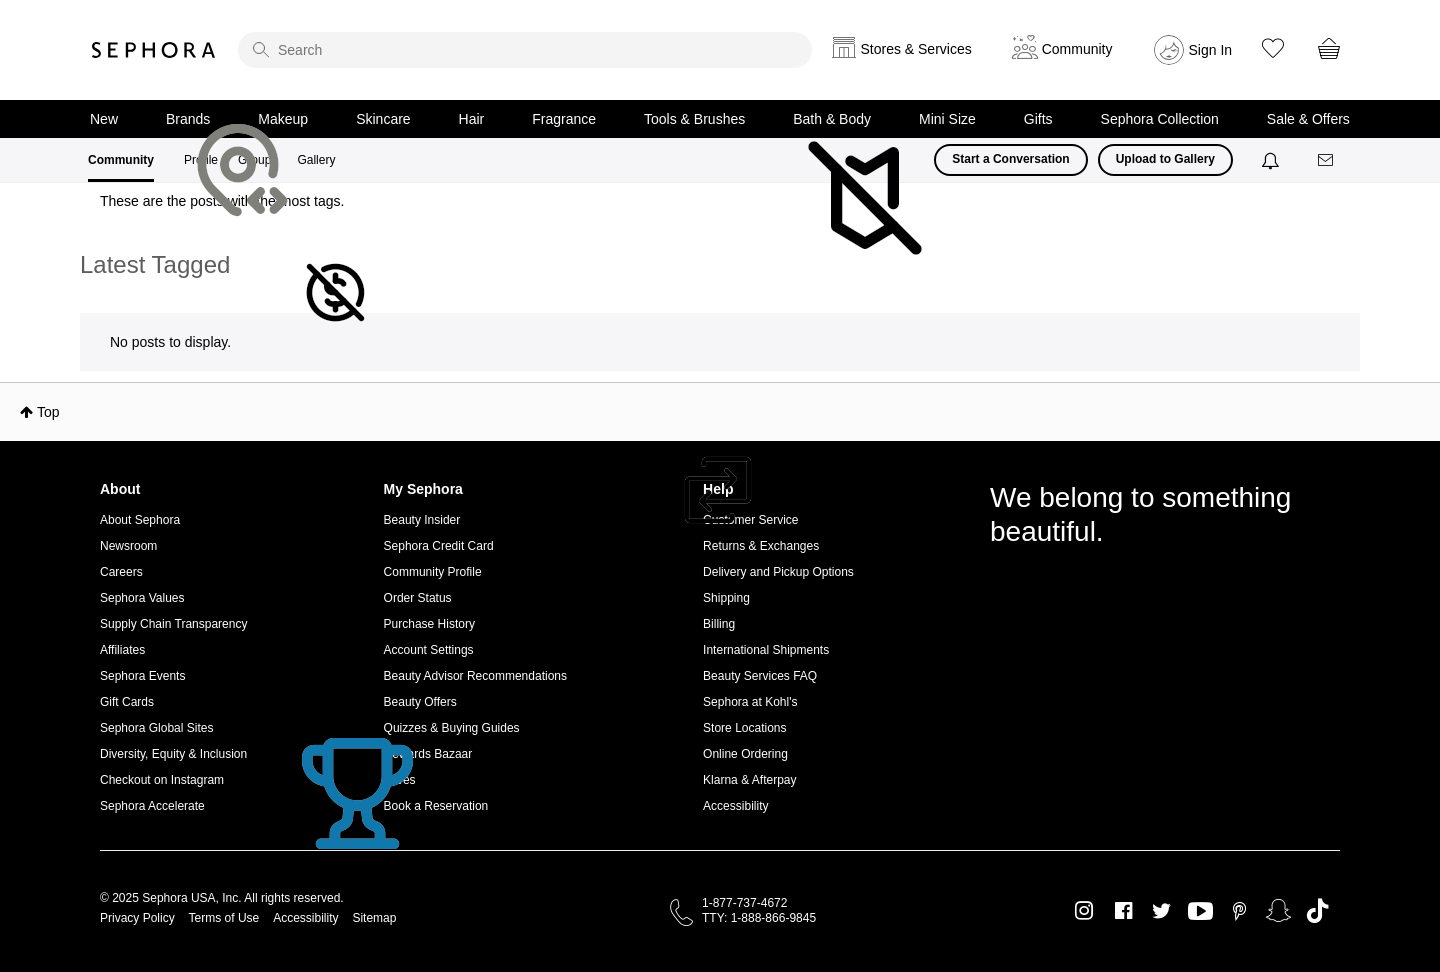 This screenshot has height=972, width=1440. What do you see at coordinates (238, 169) in the screenshot?
I see `access location-based code or coordinates` at bounding box center [238, 169].